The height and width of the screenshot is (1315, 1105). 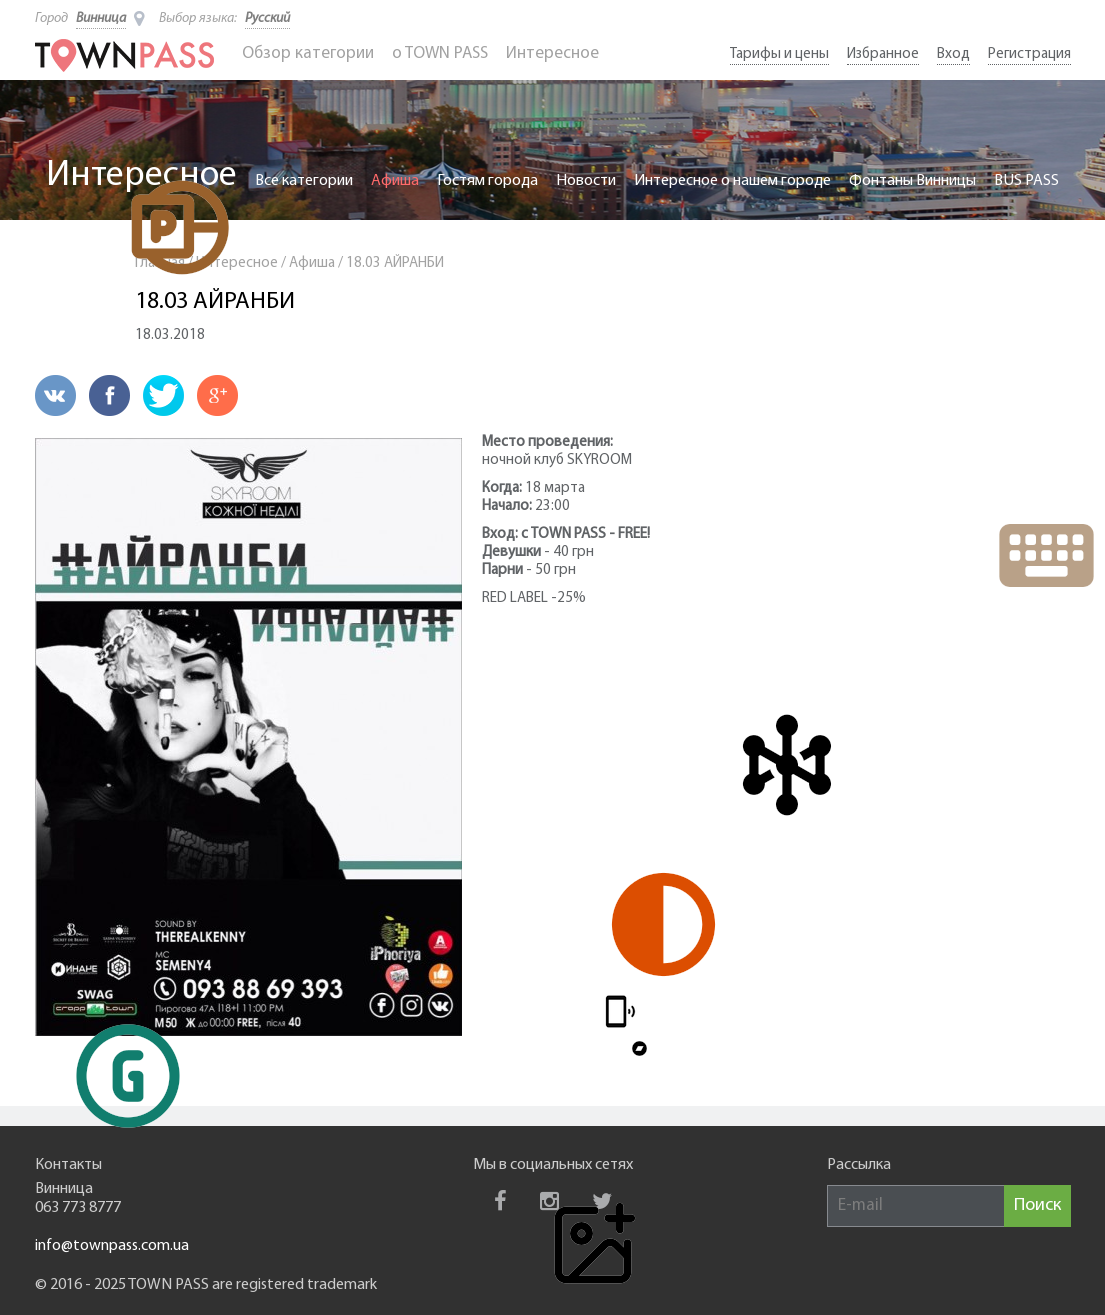 I want to click on toggle between light and dark mode, so click(x=663, y=924).